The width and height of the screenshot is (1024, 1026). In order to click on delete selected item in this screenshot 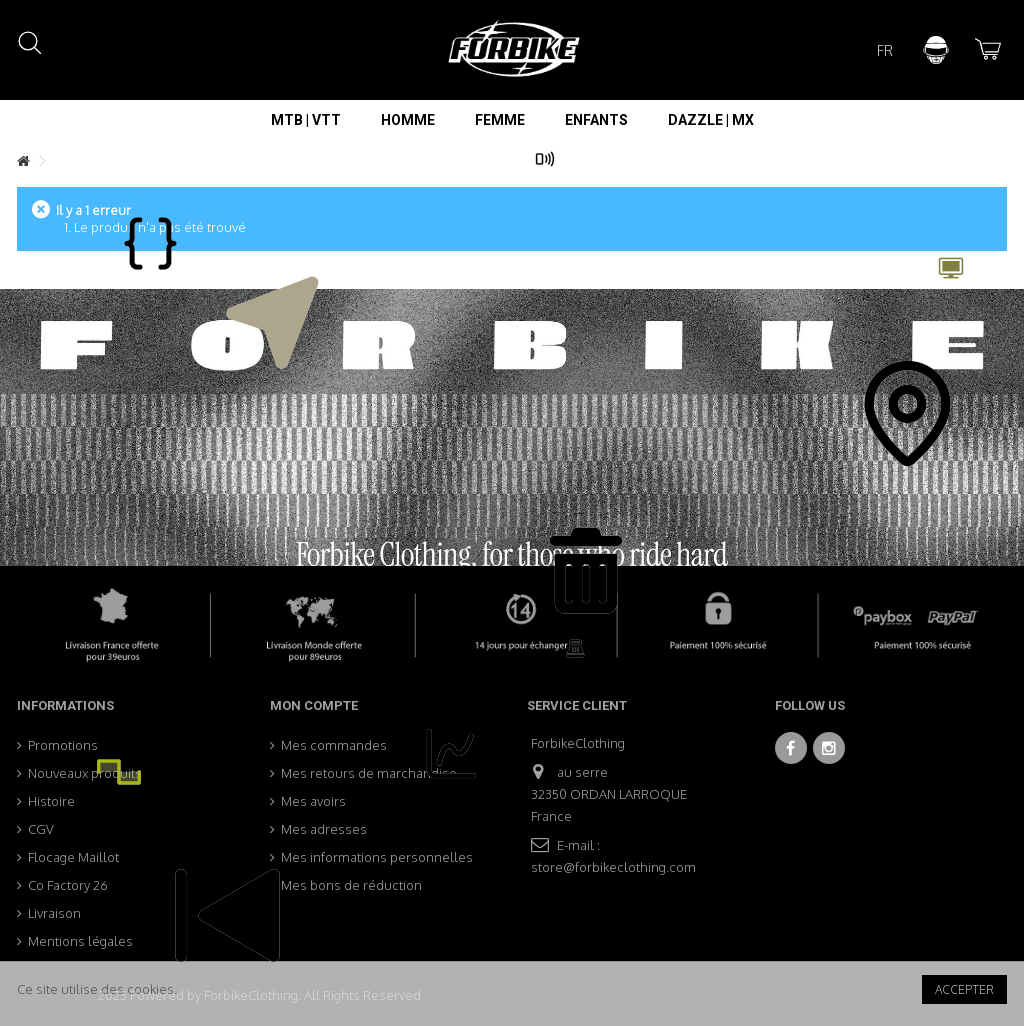, I will do `click(586, 572)`.